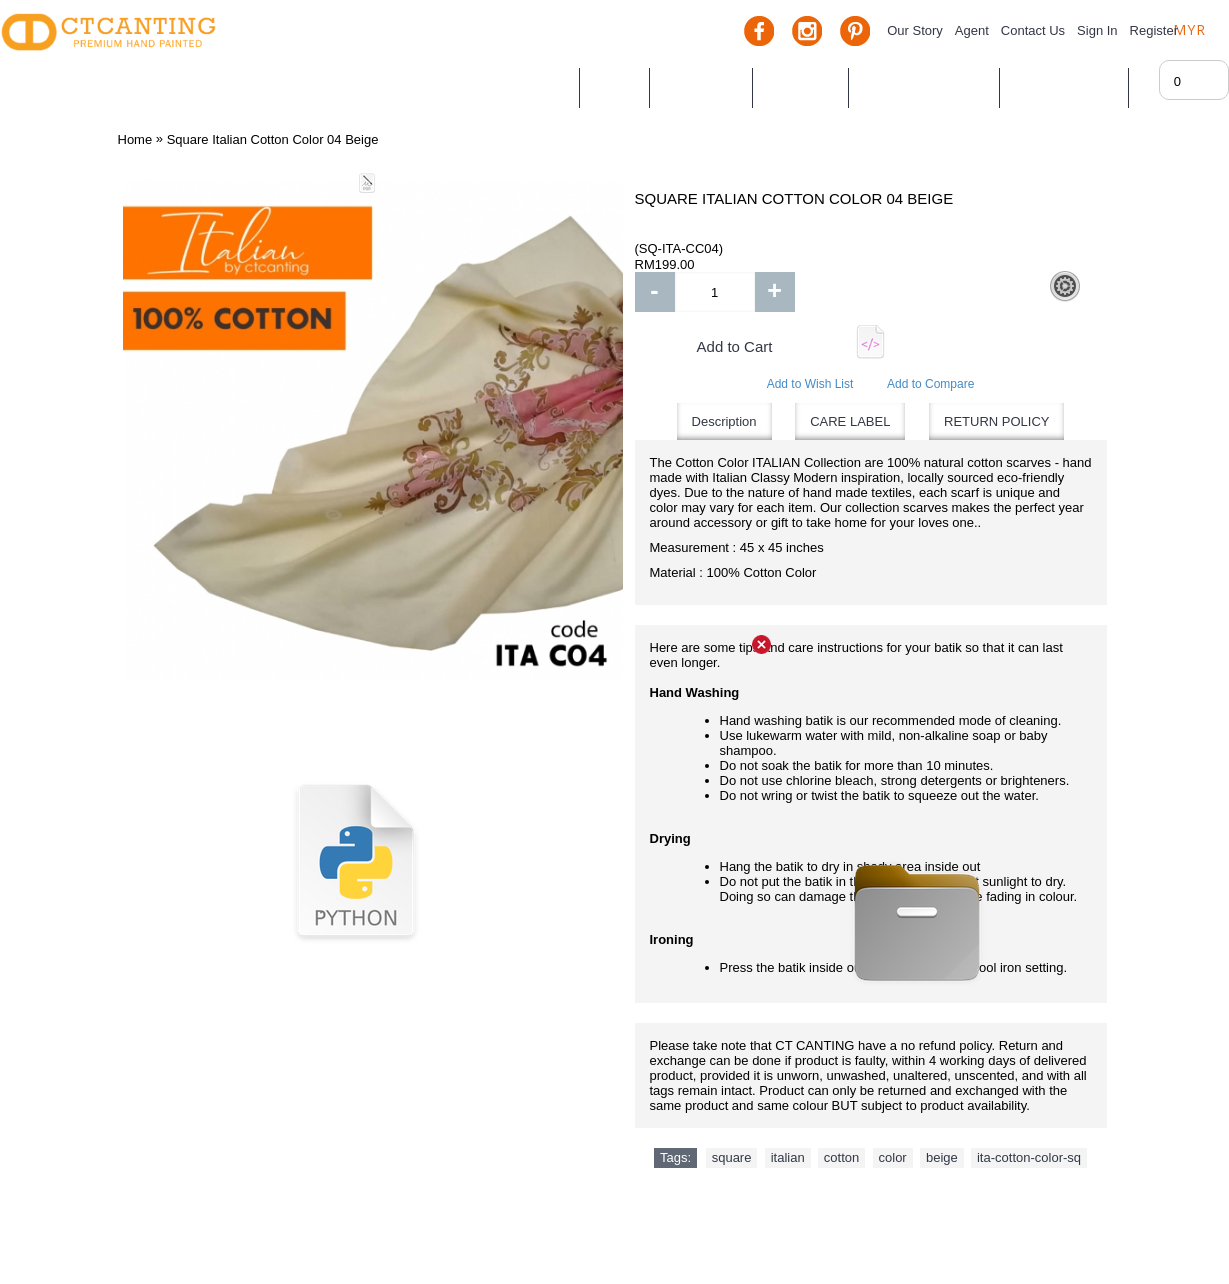 The width and height of the screenshot is (1229, 1284). What do you see at coordinates (1065, 286) in the screenshot?
I see `view or edit document properties` at bounding box center [1065, 286].